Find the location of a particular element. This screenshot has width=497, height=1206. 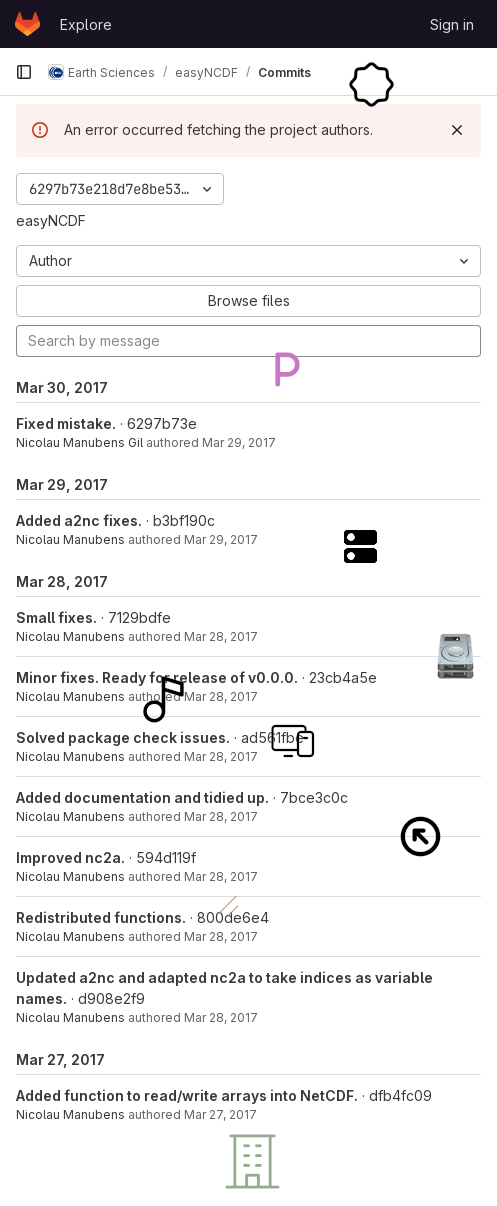

access server or DNS settings is located at coordinates (360, 546).